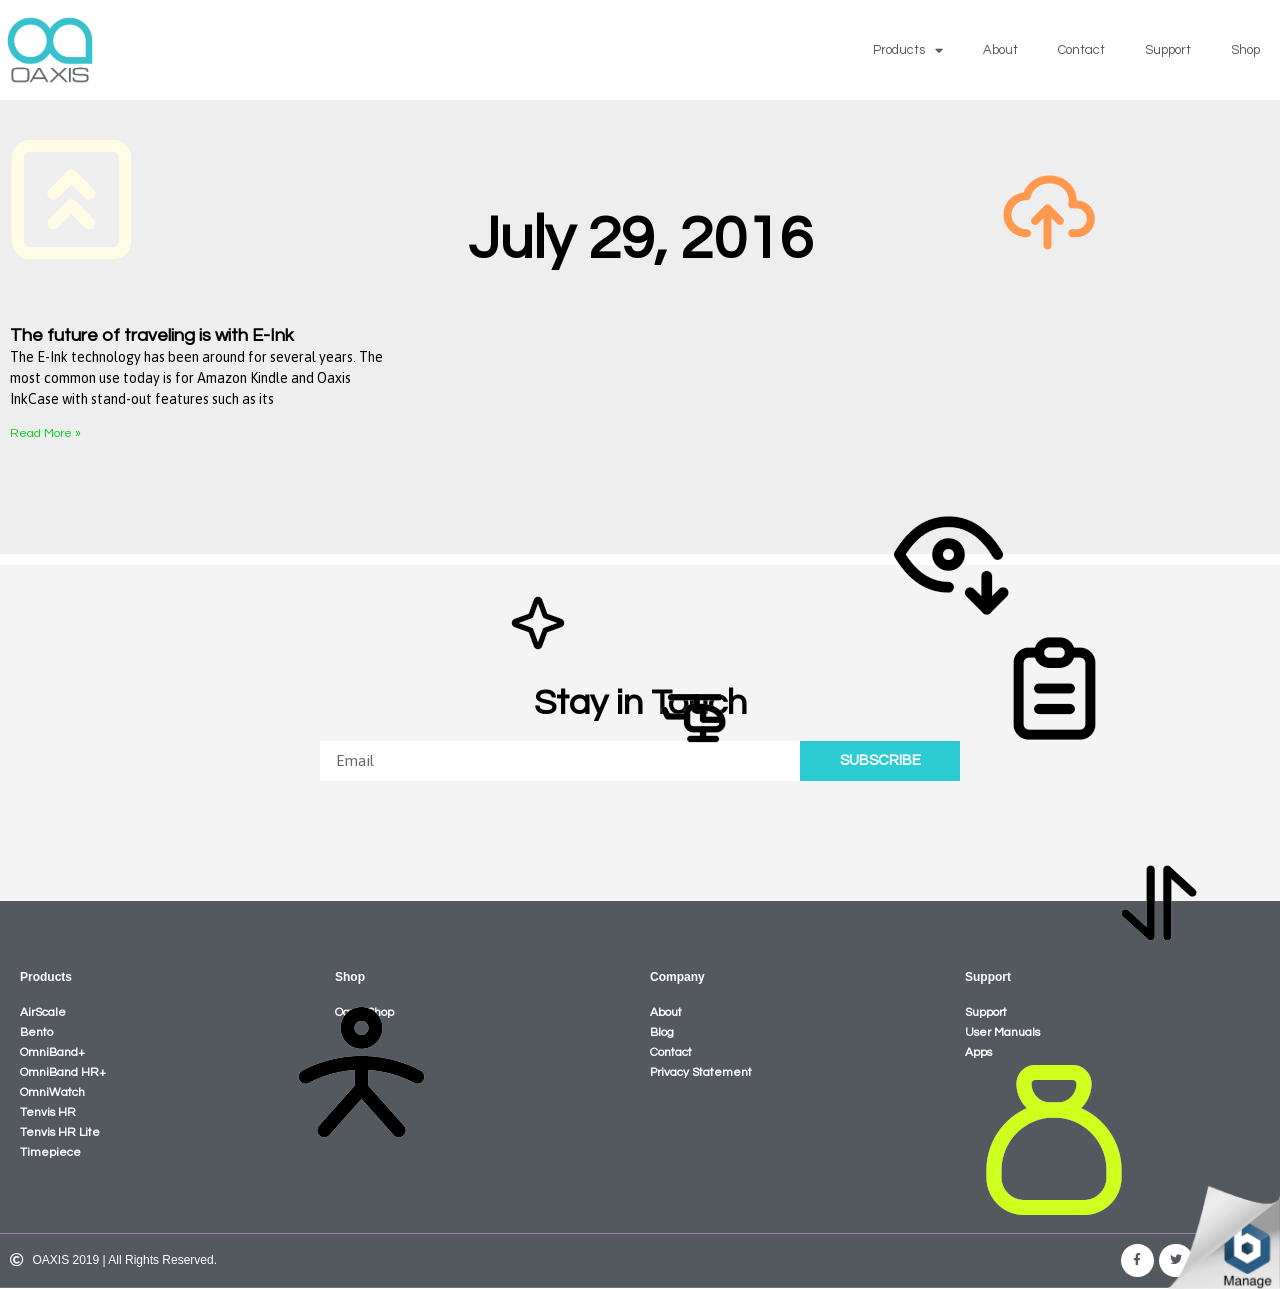 The width and height of the screenshot is (1280, 1289). What do you see at coordinates (538, 623) in the screenshot?
I see `indicates a special or featured item` at bounding box center [538, 623].